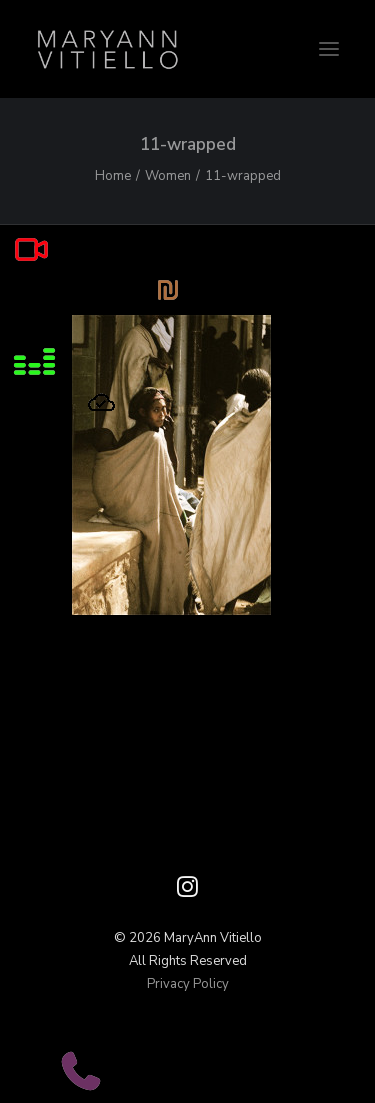 The height and width of the screenshot is (1103, 375). Describe the element at coordinates (34, 361) in the screenshot. I see `adjust audio equalizer settings` at that location.